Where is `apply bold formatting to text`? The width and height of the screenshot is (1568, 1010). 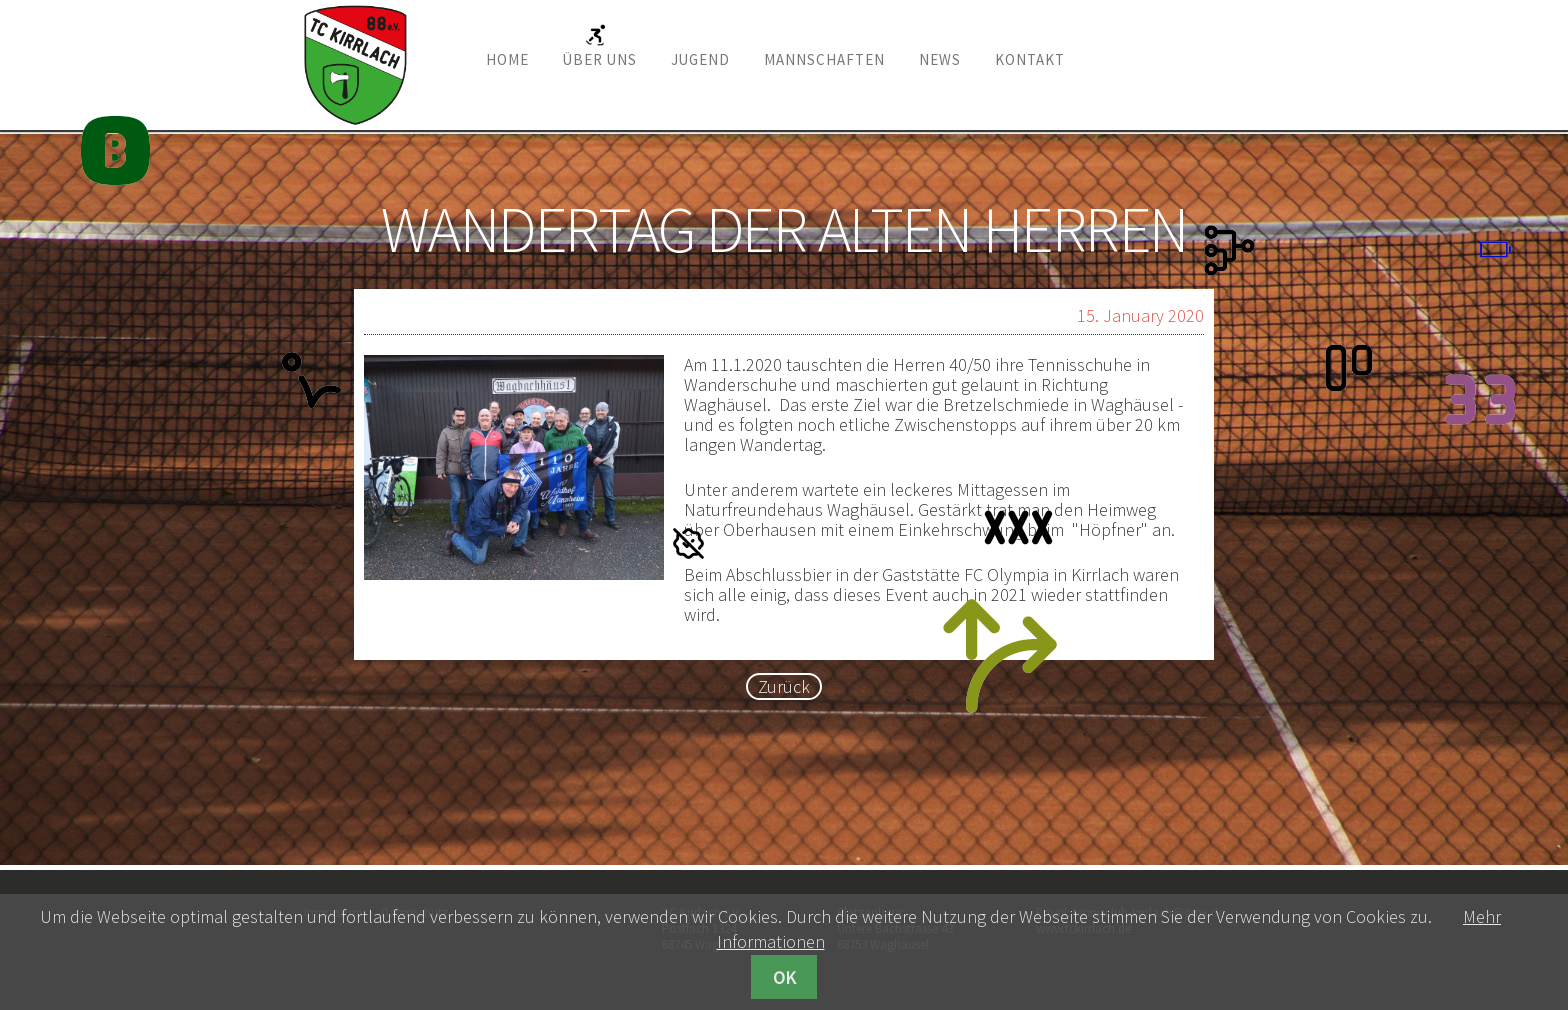 apply bold formatting to text is located at coordinates (115, 150).